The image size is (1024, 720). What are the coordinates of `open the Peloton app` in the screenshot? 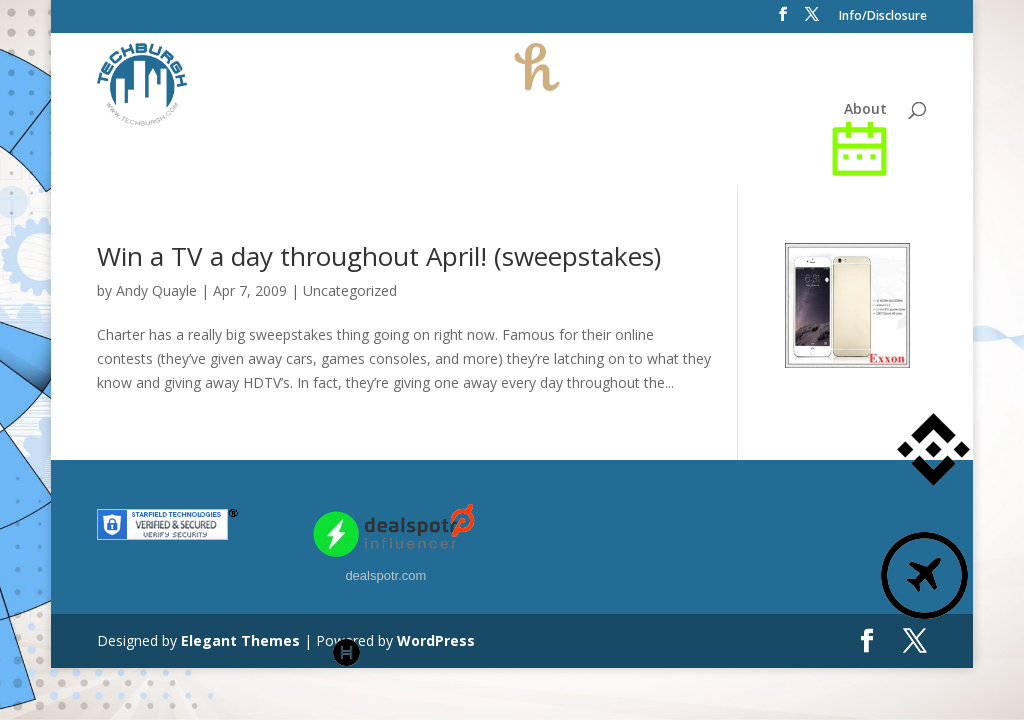 It's located at (462, 520).